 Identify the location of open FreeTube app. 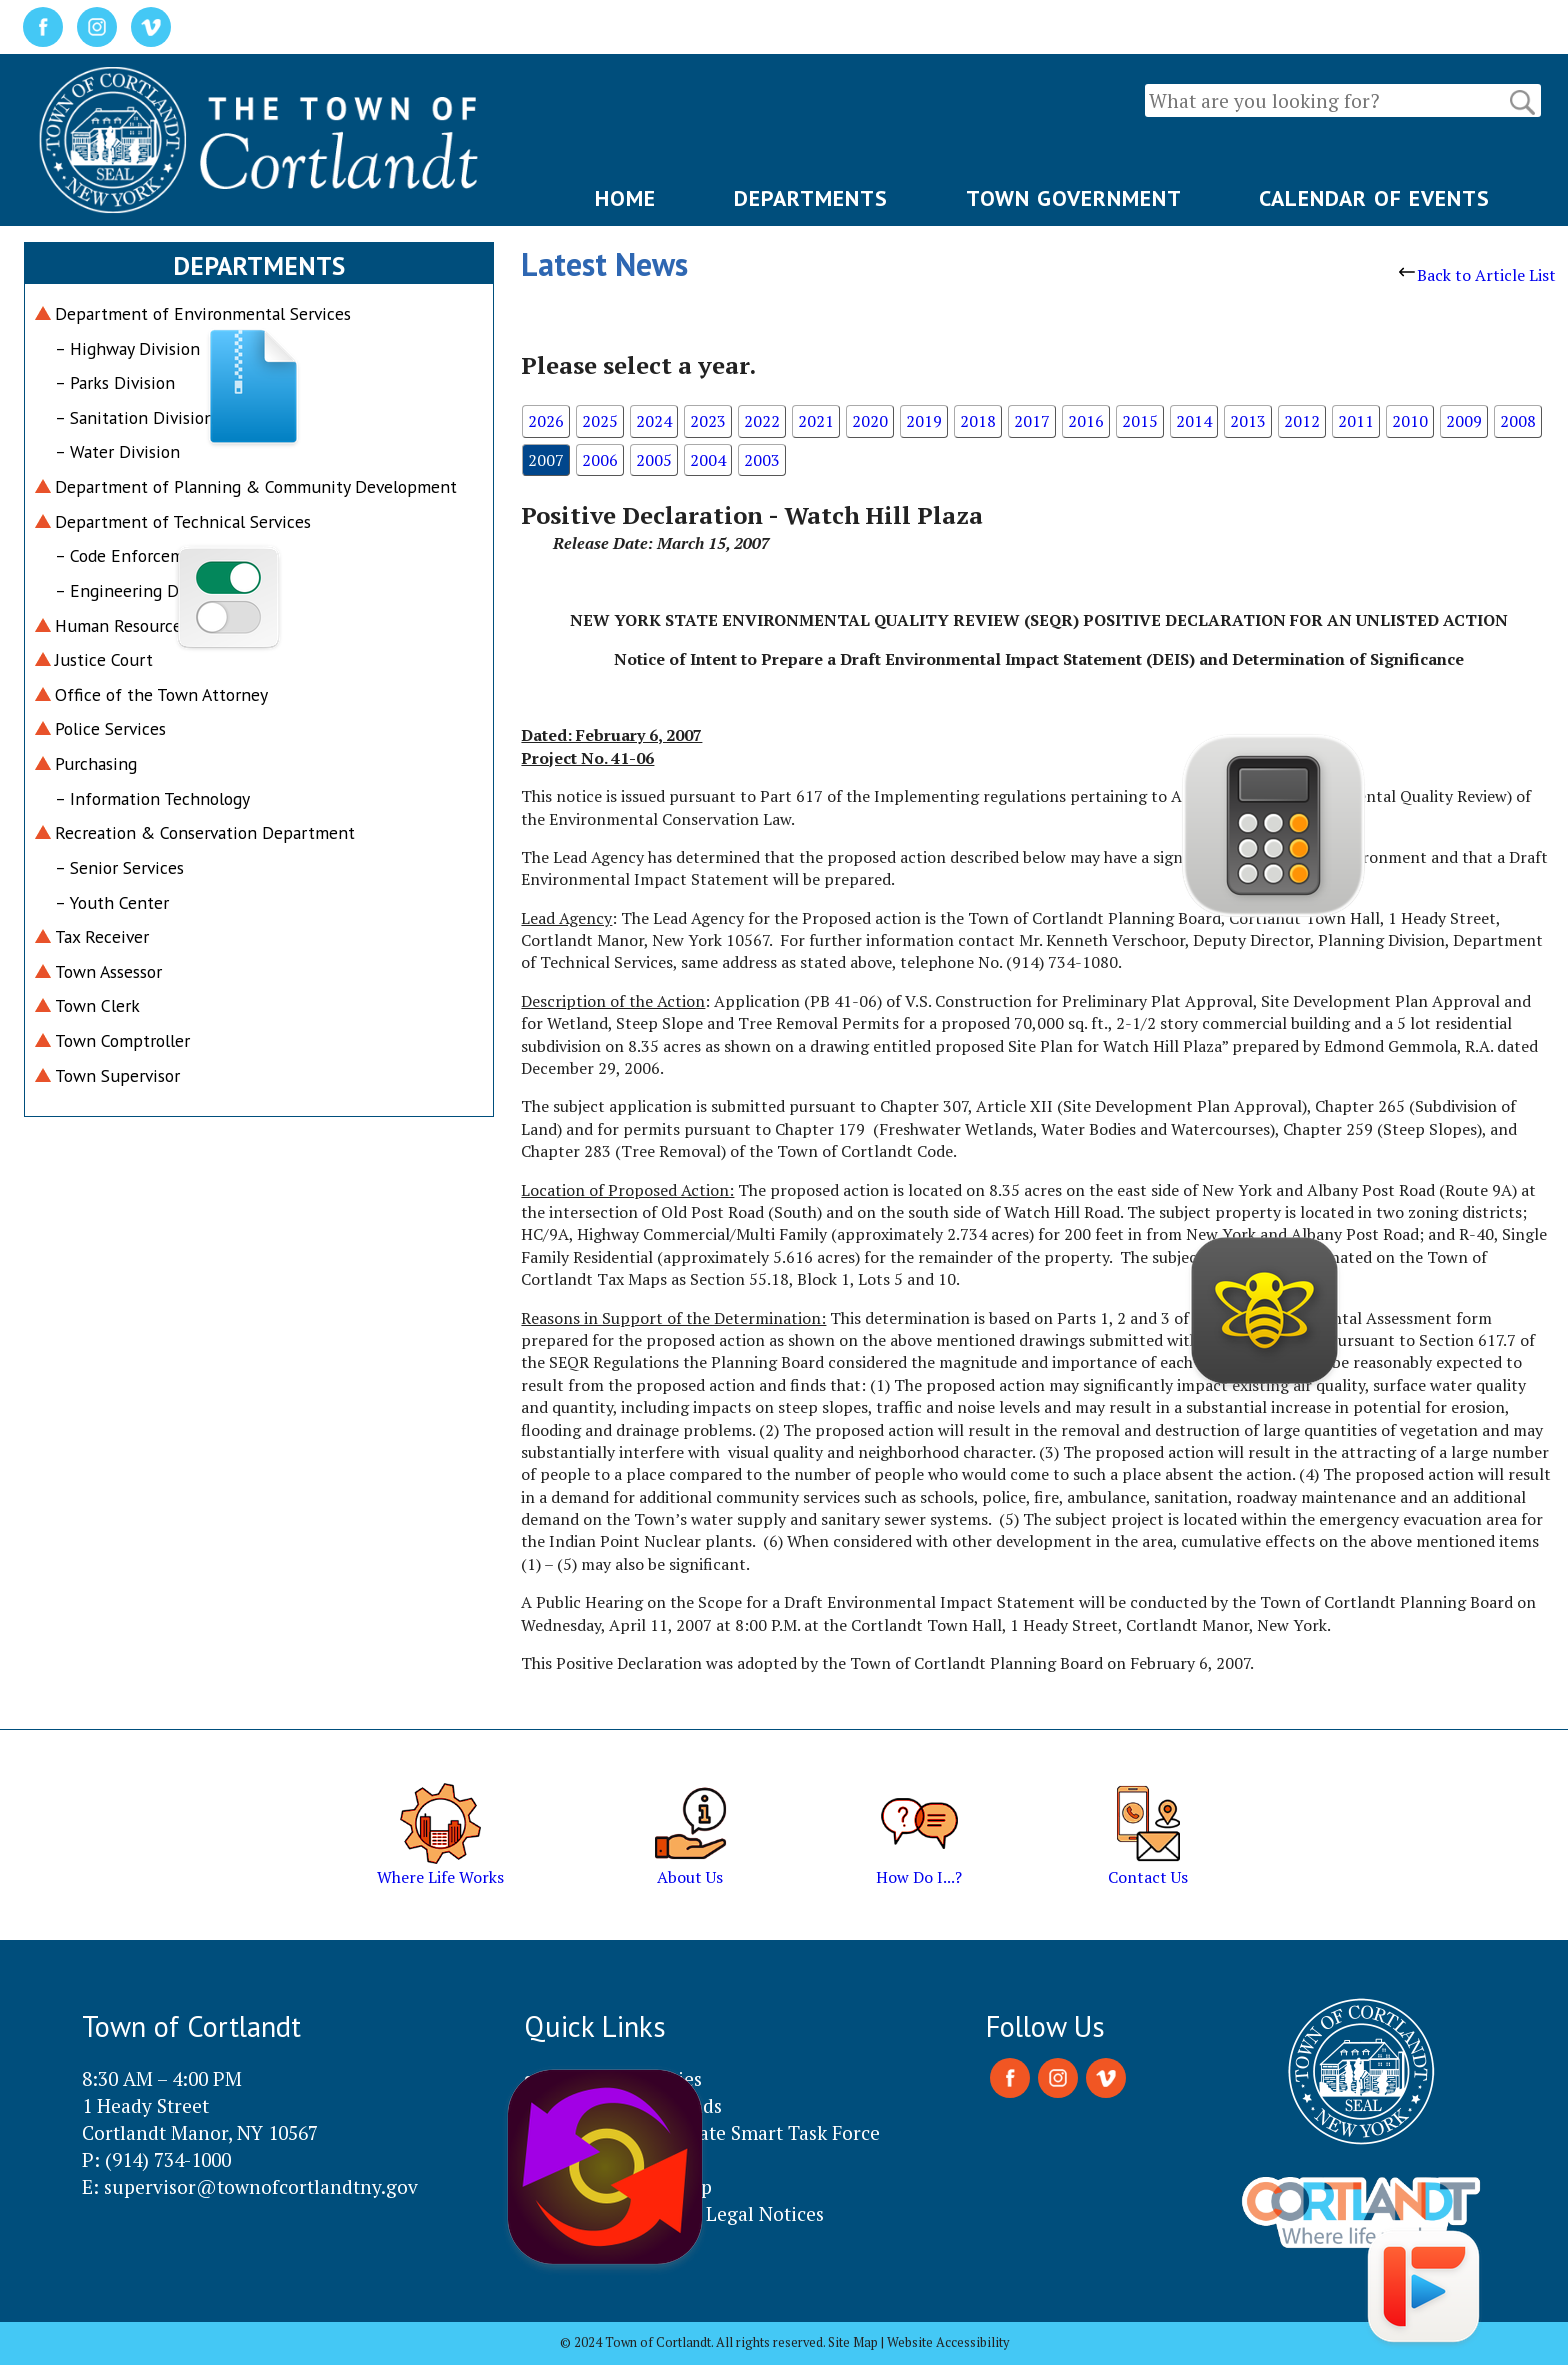
(1423, 2286).